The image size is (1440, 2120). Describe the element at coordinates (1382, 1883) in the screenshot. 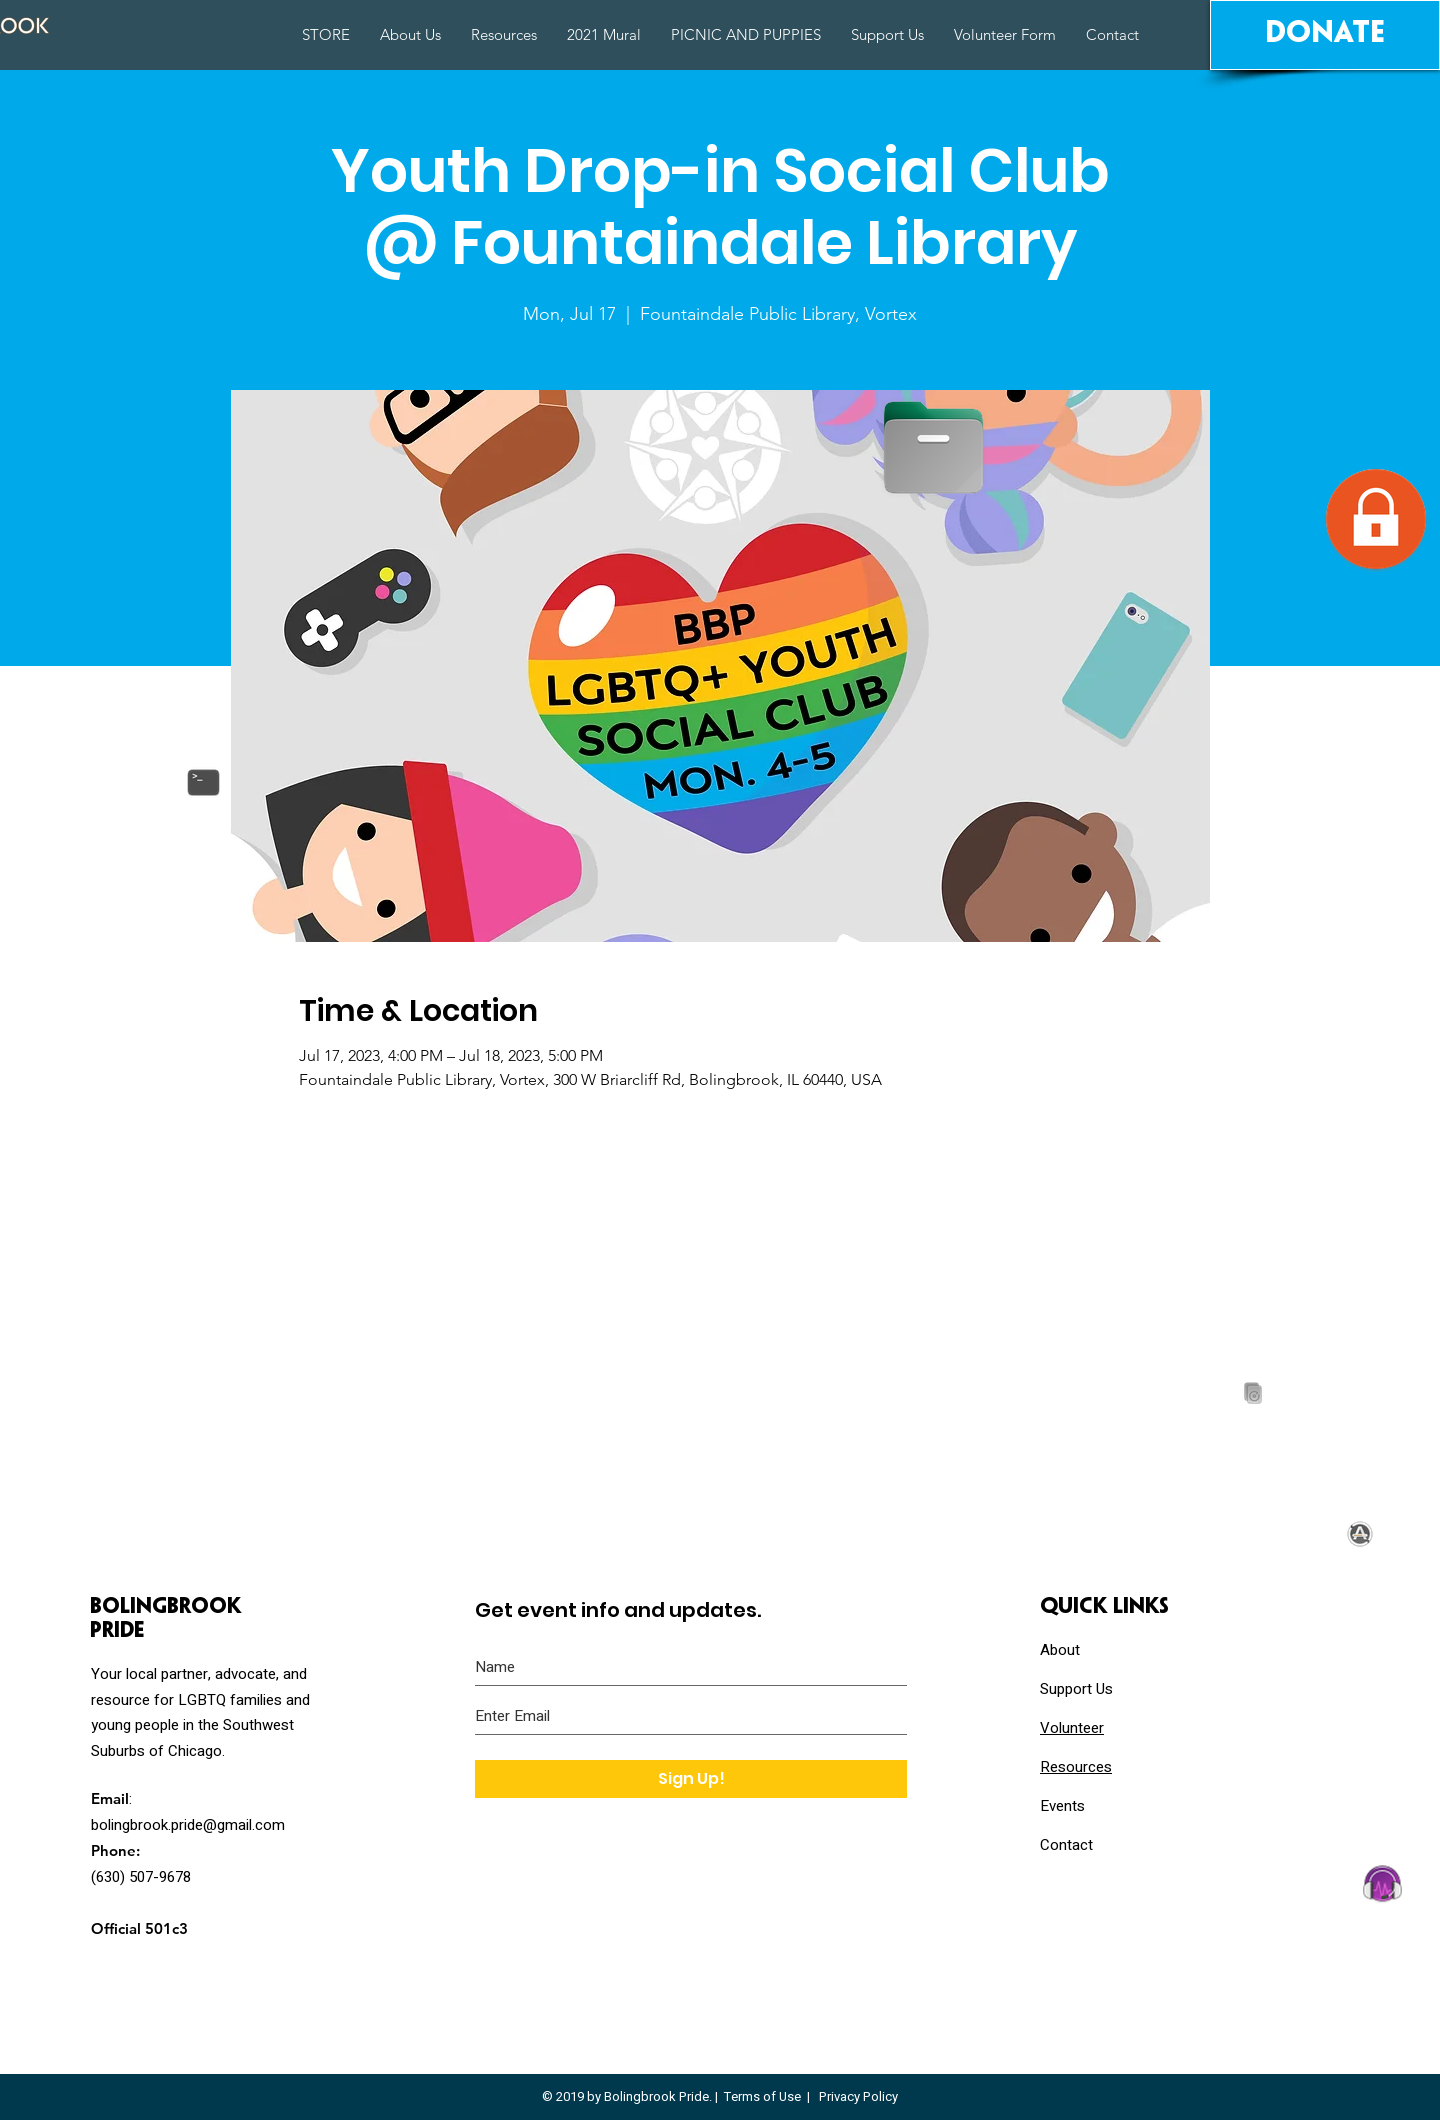

I see `audio headset device connected` at that location.